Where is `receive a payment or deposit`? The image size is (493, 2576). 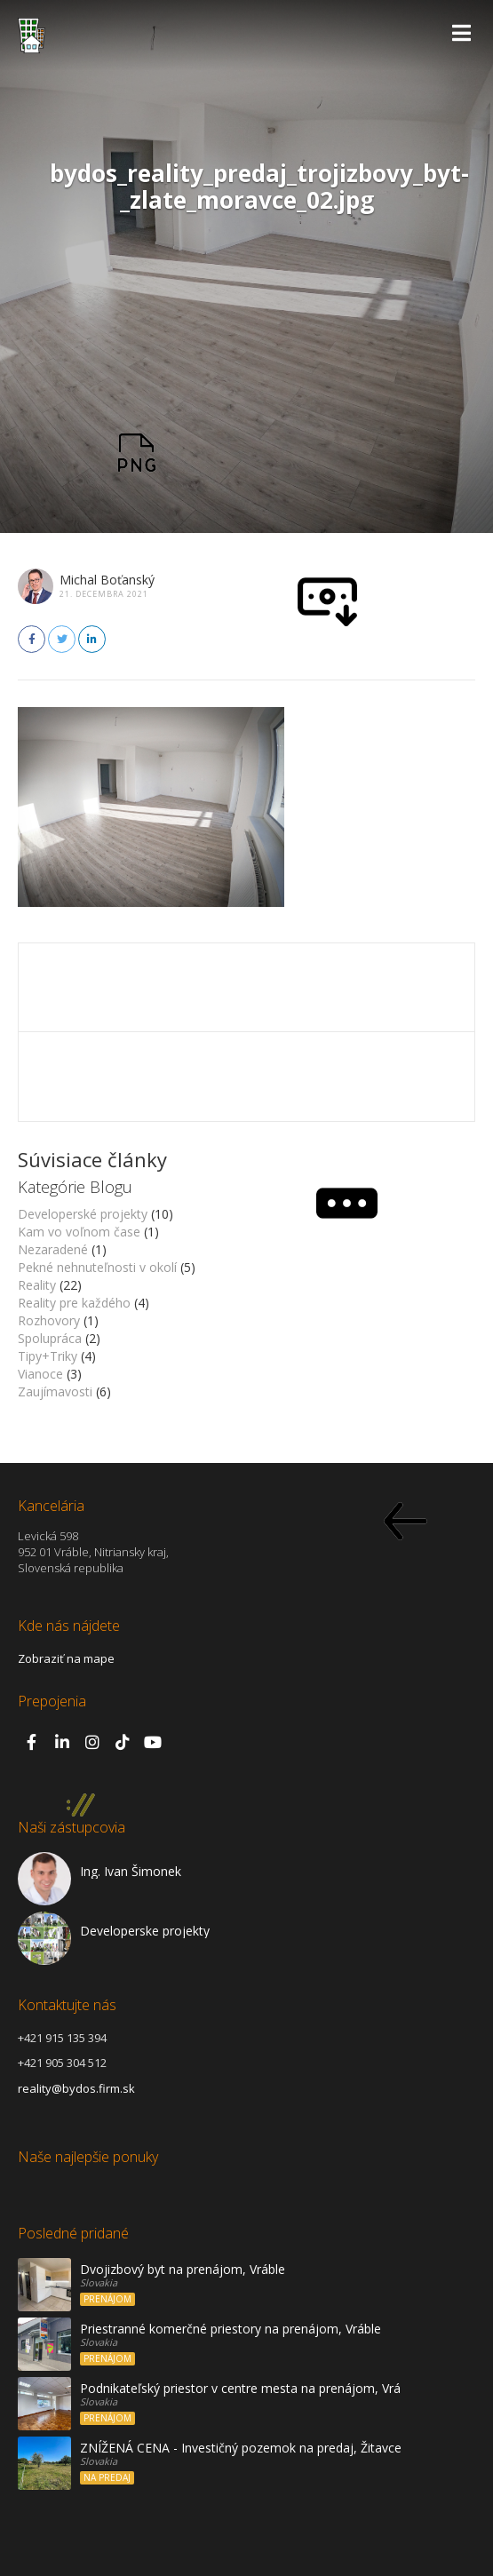
receive a payment or deposit is located at coordinates (327, 596).